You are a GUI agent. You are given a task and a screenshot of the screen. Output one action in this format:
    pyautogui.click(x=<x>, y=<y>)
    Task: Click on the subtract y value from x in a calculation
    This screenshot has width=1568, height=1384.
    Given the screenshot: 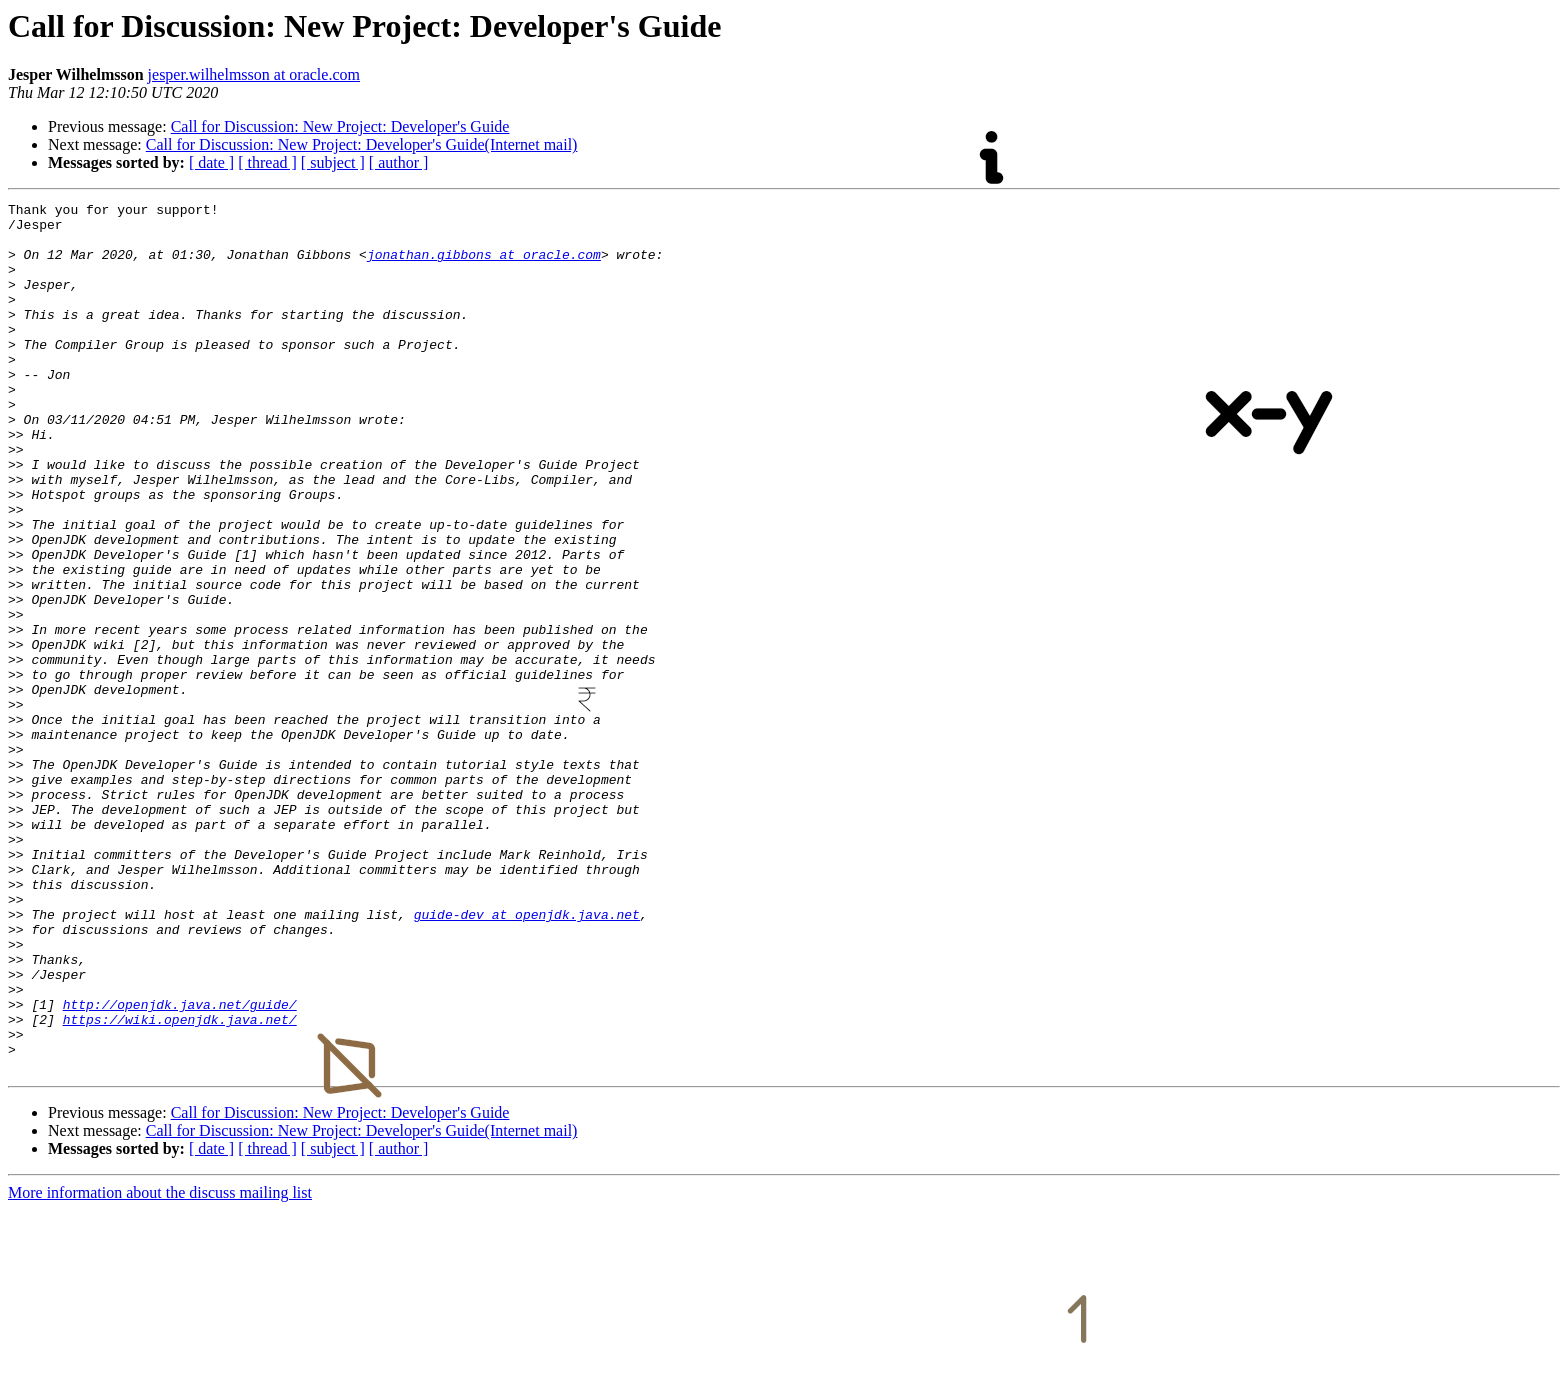 What is the action you would take?
    pyautogui.click(x=1269, y=414)
    